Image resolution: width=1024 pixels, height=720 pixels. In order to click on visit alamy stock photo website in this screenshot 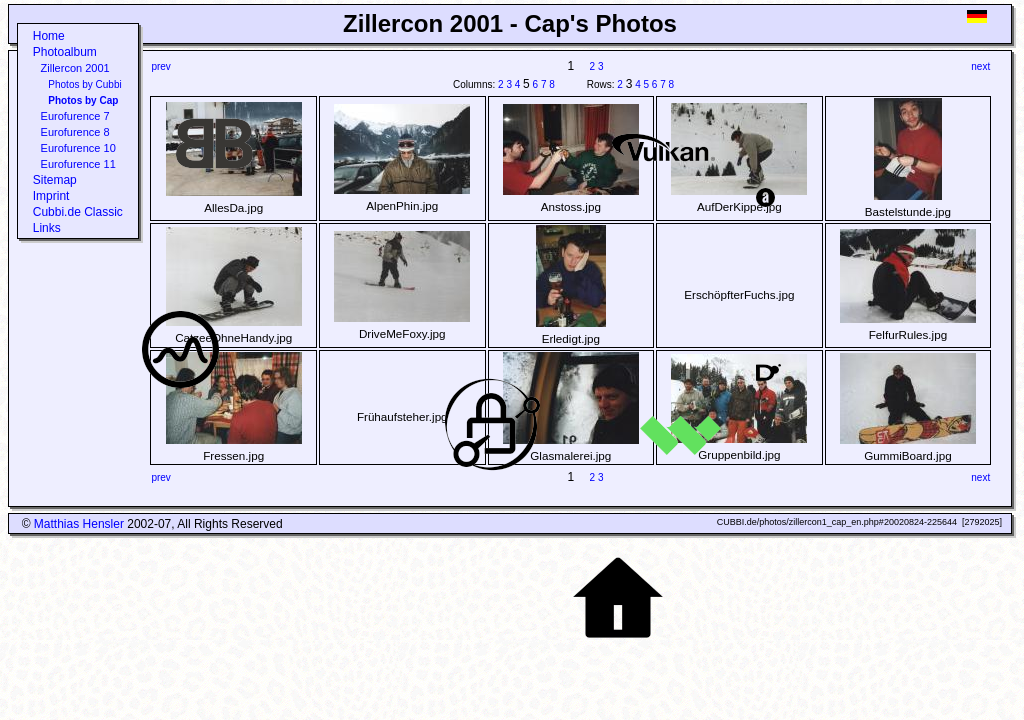, I will do `click(765, 197)`.